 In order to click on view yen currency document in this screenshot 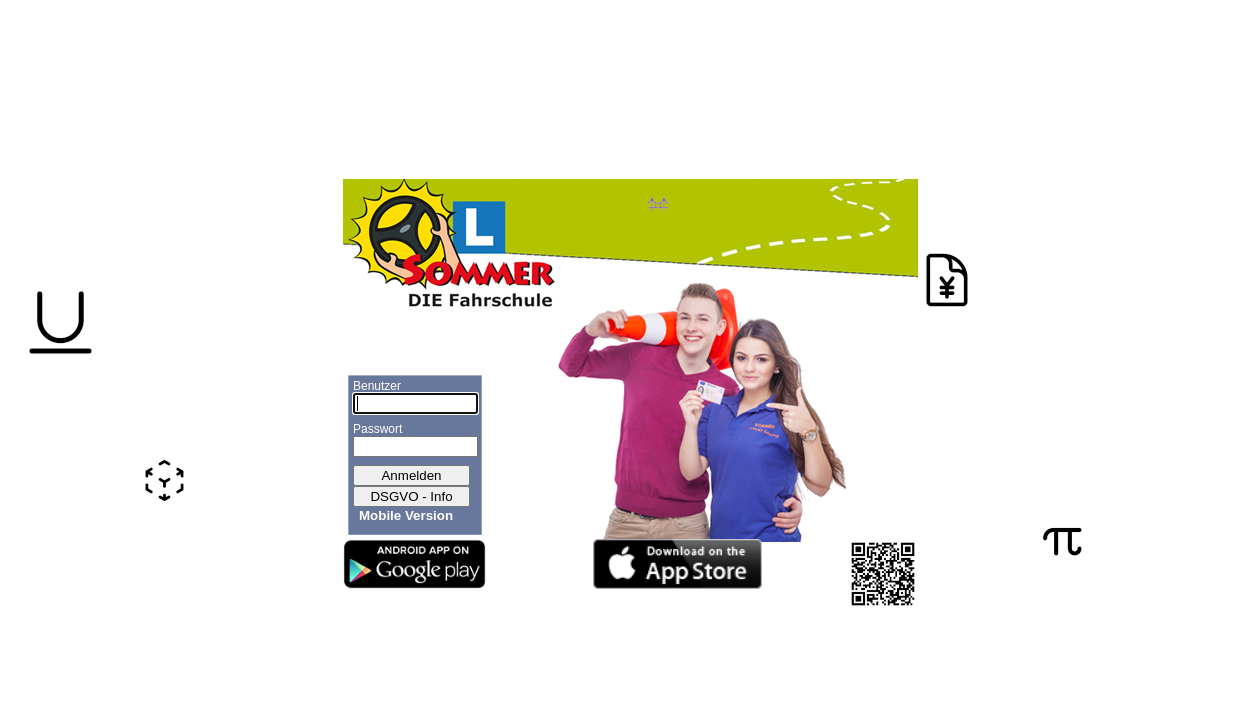, I will do `click(947, 280)`.